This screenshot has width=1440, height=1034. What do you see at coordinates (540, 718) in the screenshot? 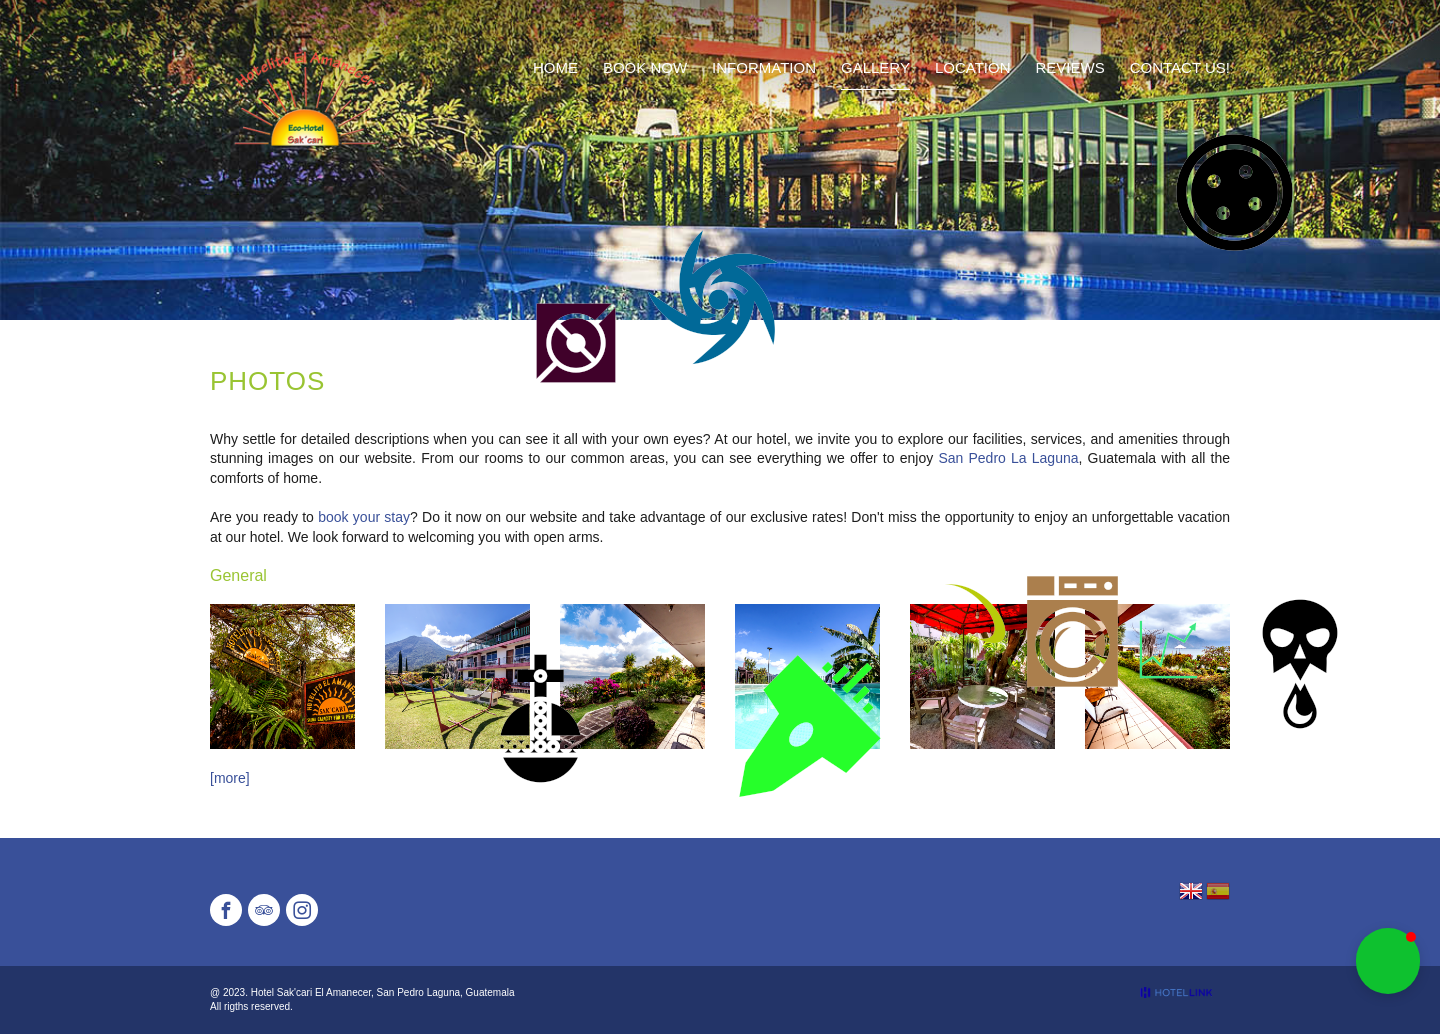
I see `holy hand grenade item or power-up in a game` at bounding box center [540, 718].